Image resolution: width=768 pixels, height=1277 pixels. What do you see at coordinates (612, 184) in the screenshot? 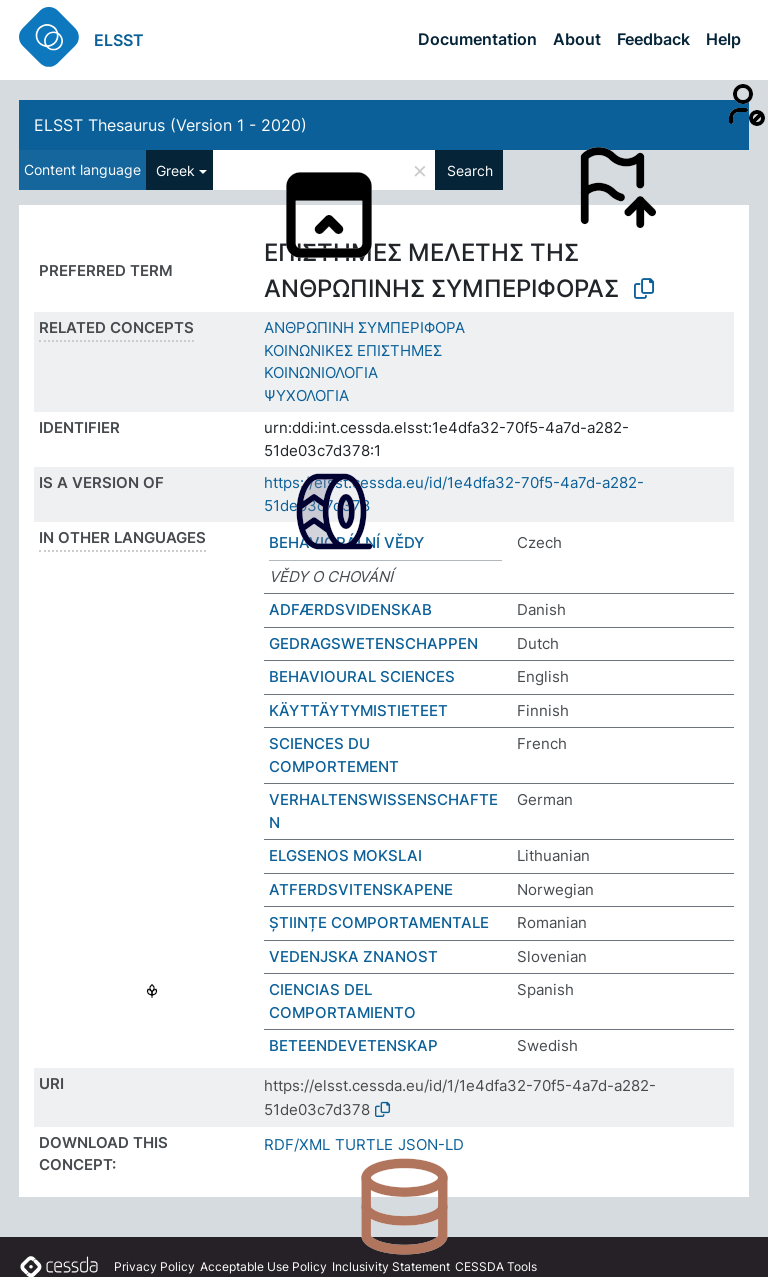
I see `upload or submit a flag report` at bounding box center [612, 184].